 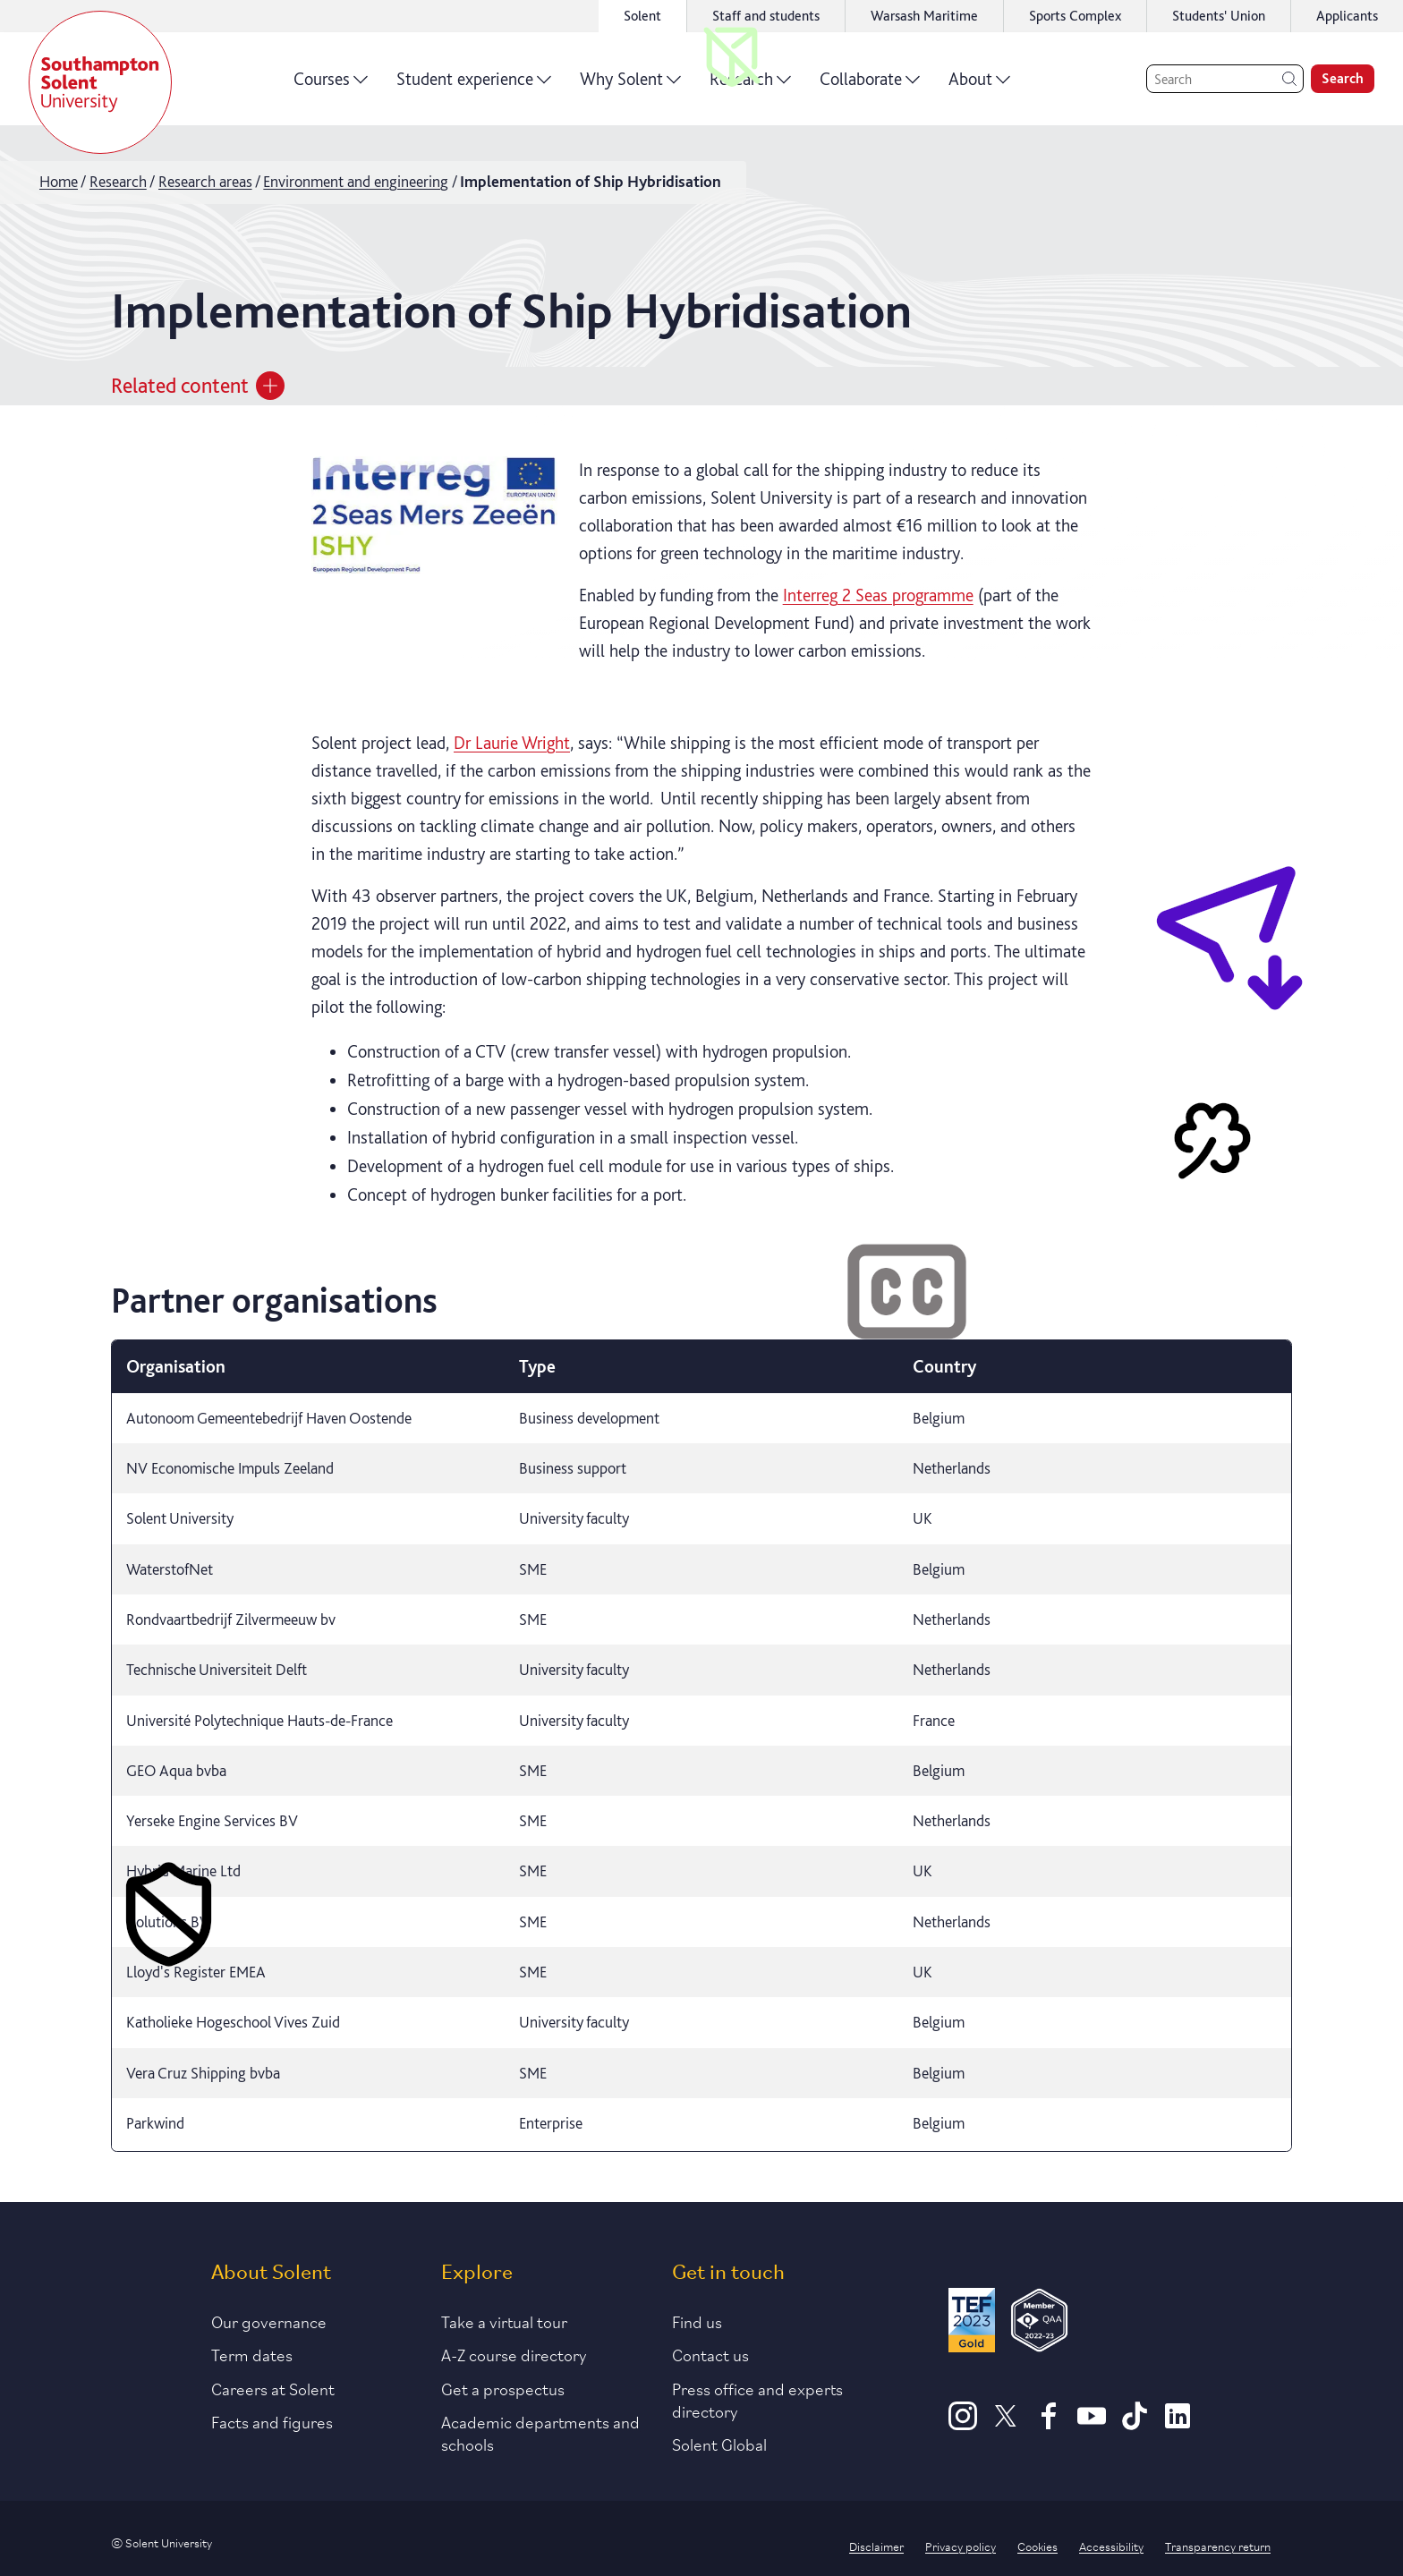 I want to click on enable closed captions, so click(x=906, y=1291).